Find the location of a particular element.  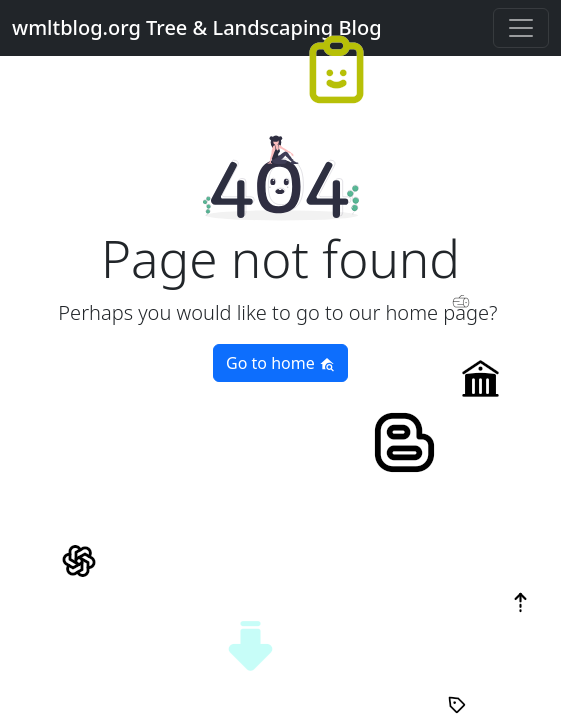

download file to device is located at coordinates (250, 646).